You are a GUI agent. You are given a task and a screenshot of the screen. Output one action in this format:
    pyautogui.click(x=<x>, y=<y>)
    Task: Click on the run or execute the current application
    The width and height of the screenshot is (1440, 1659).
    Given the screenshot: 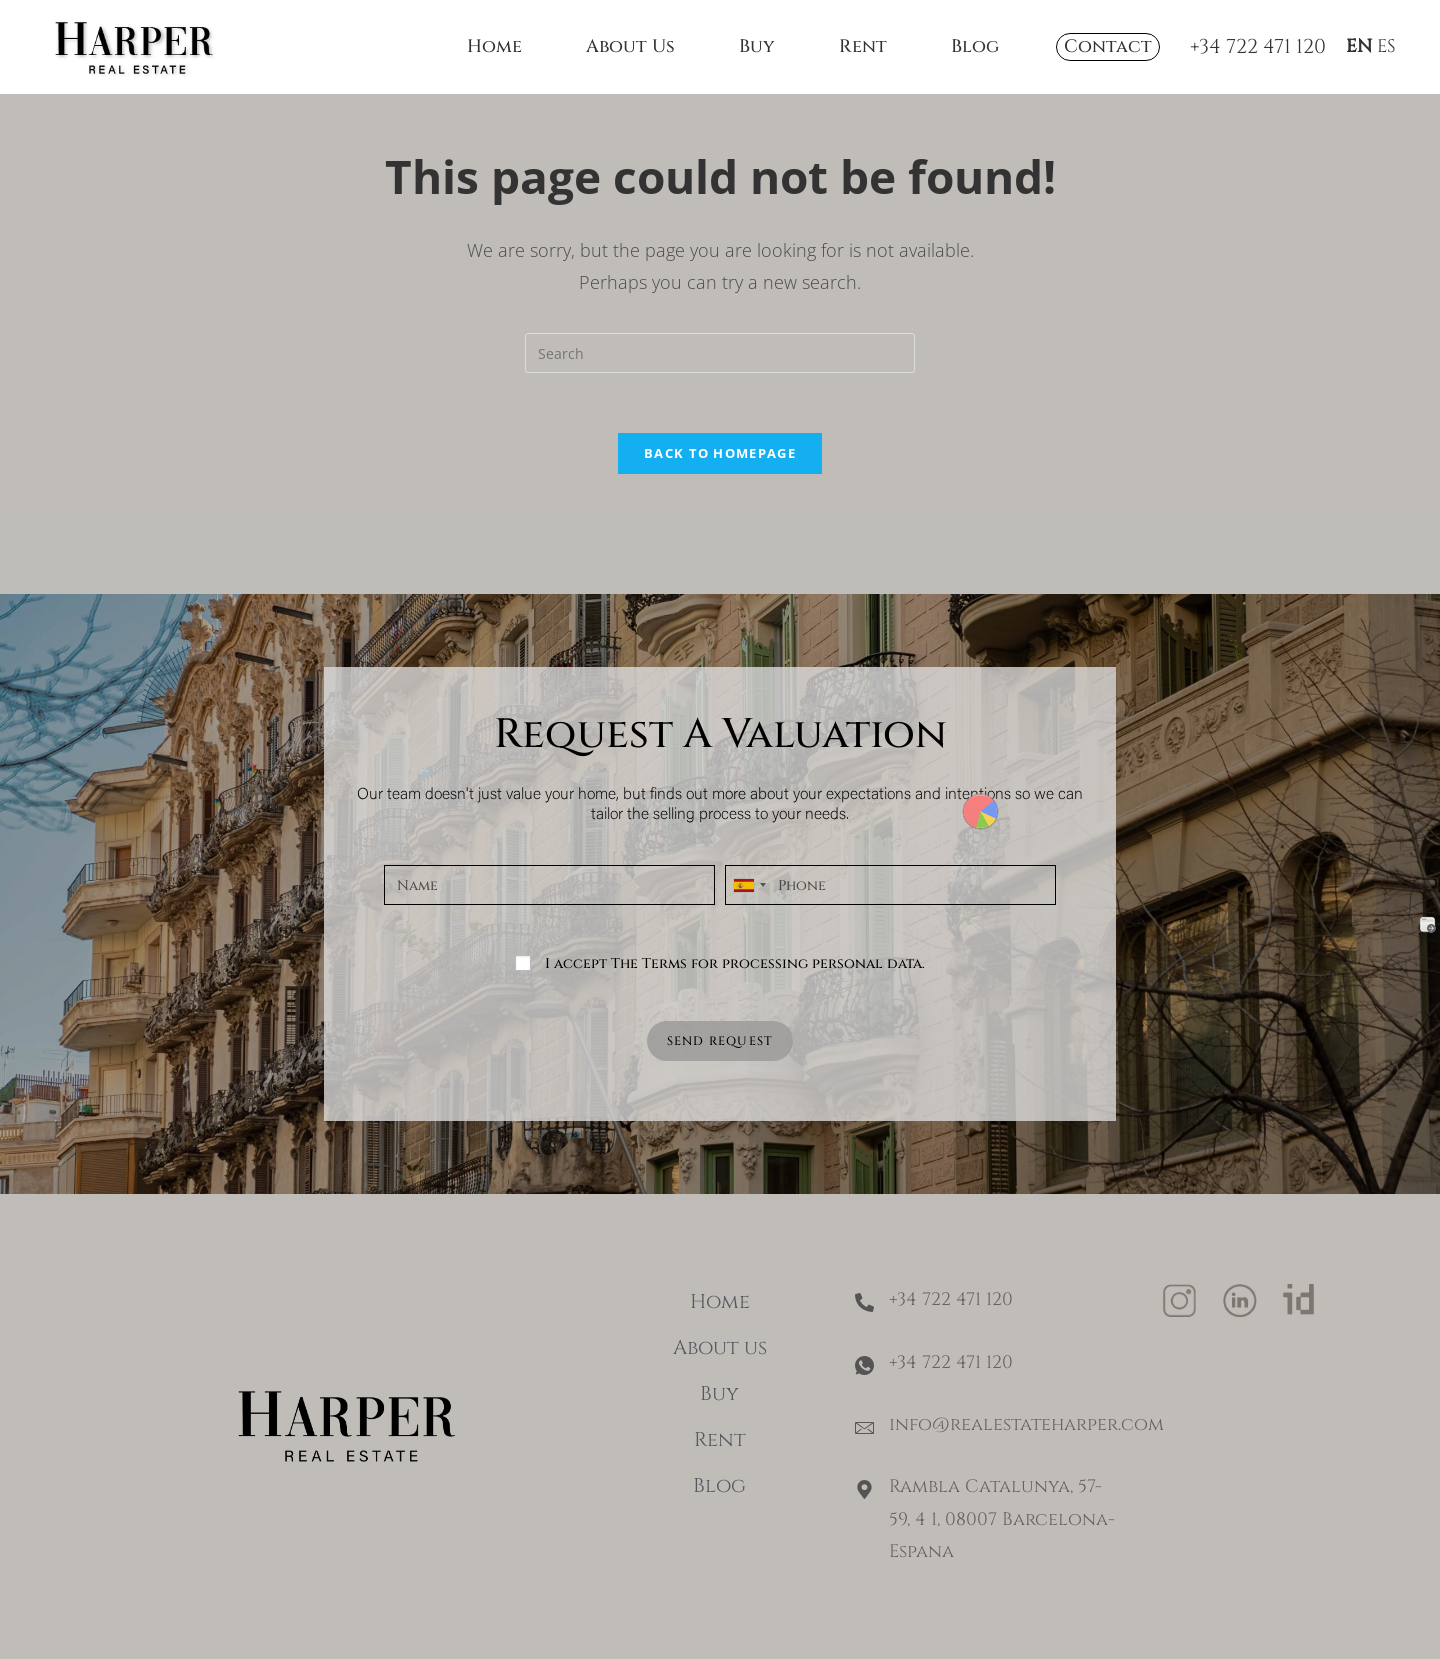 What is the action you would take?
    pyautogui.click(x=1427, y=924)
    